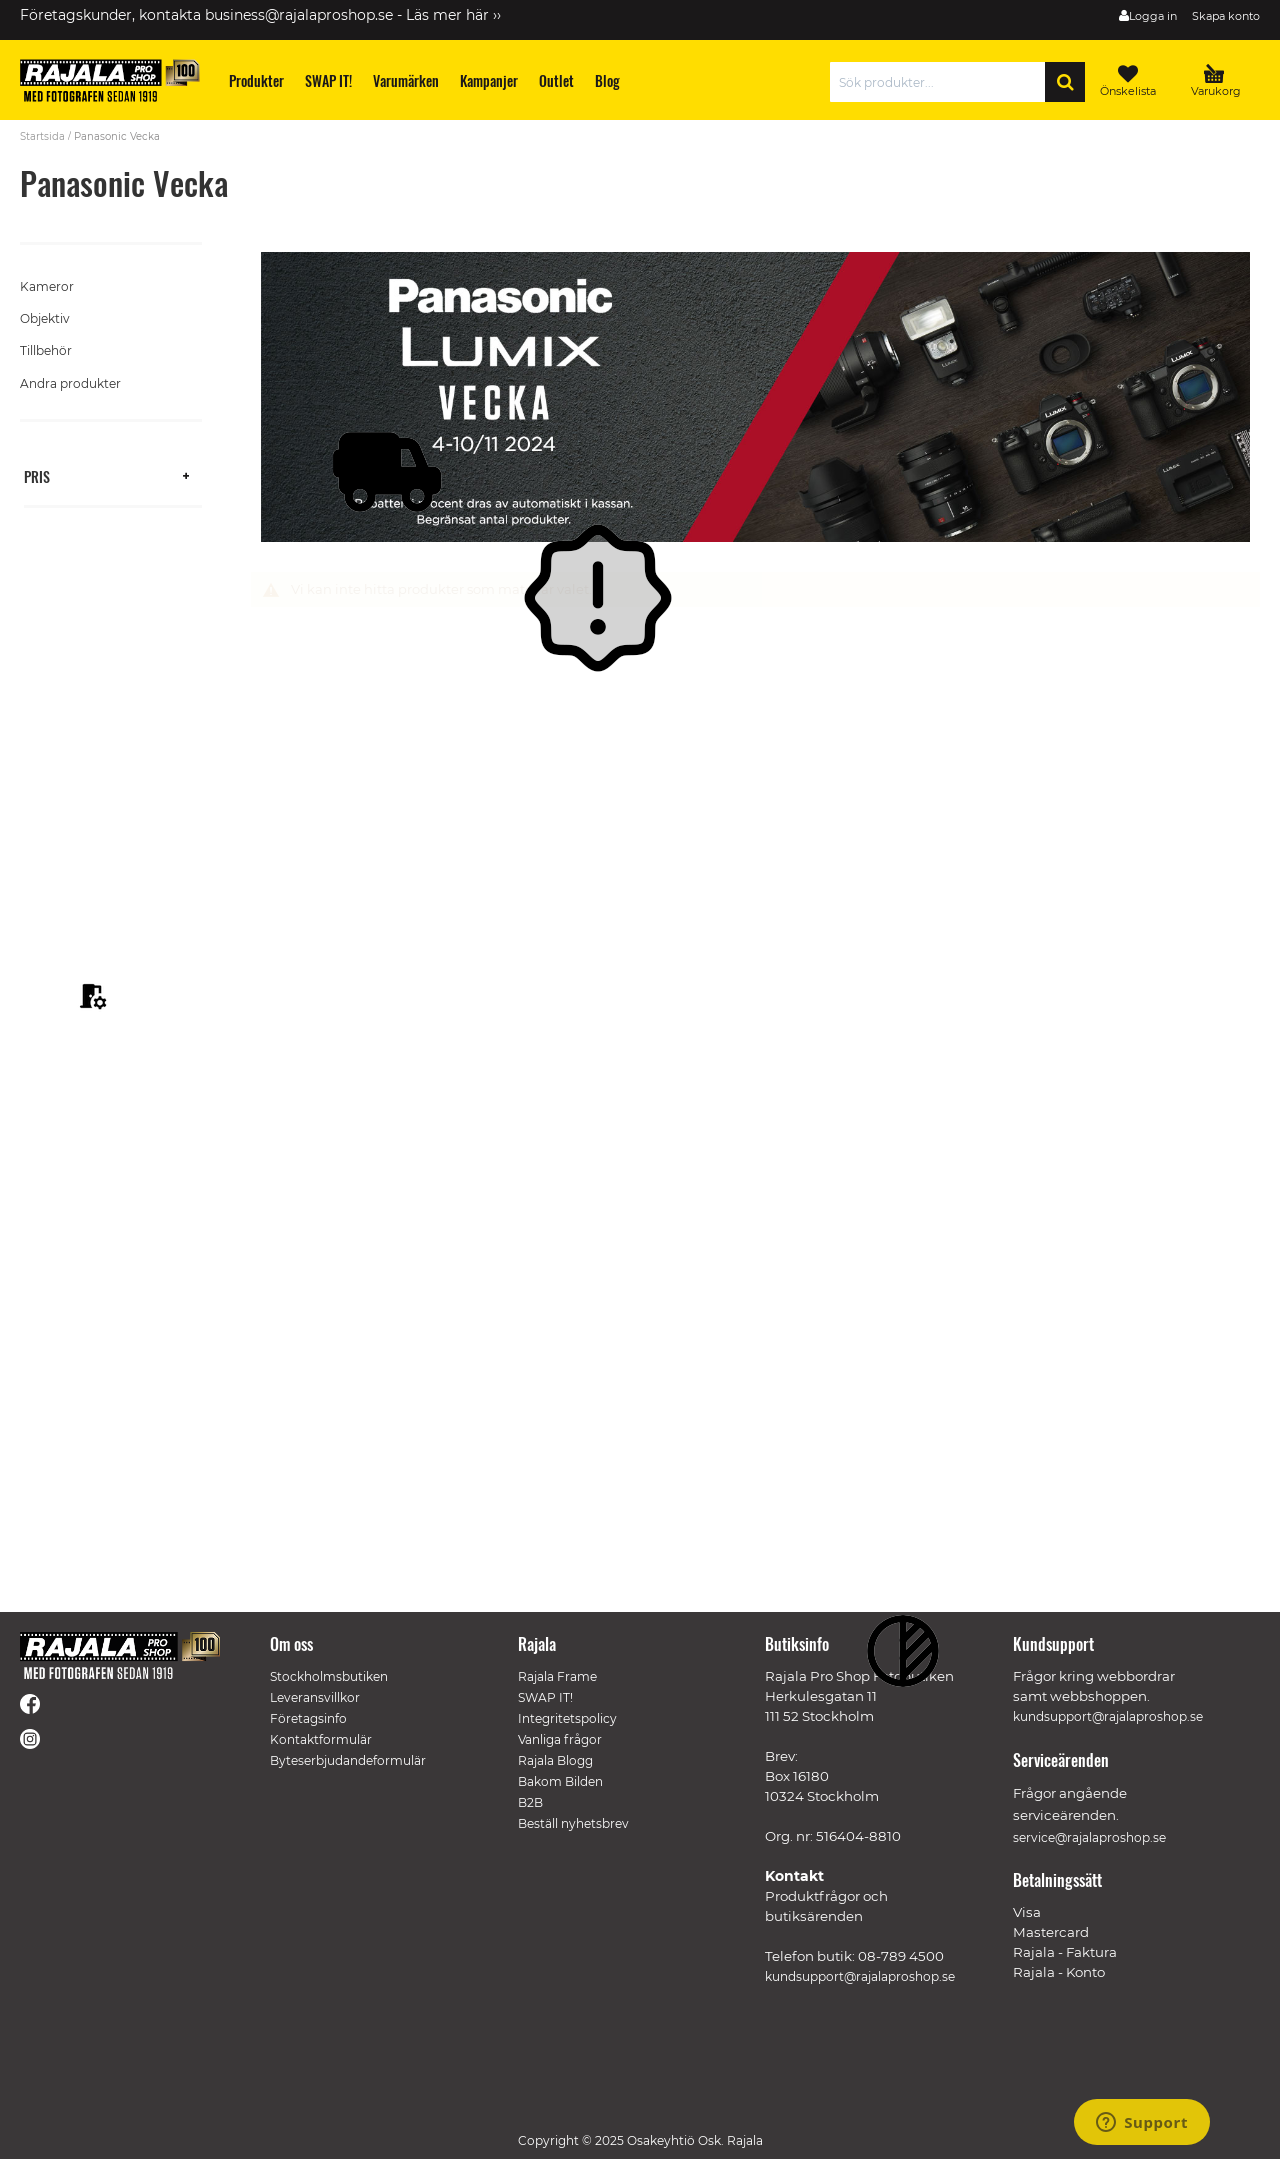 This screenshot has height=2159, width=1280. What do you see at coordinates (903, 1651) in the screenshot?
I see `adjust display contrast settings` at bounding box center [903, 1651].